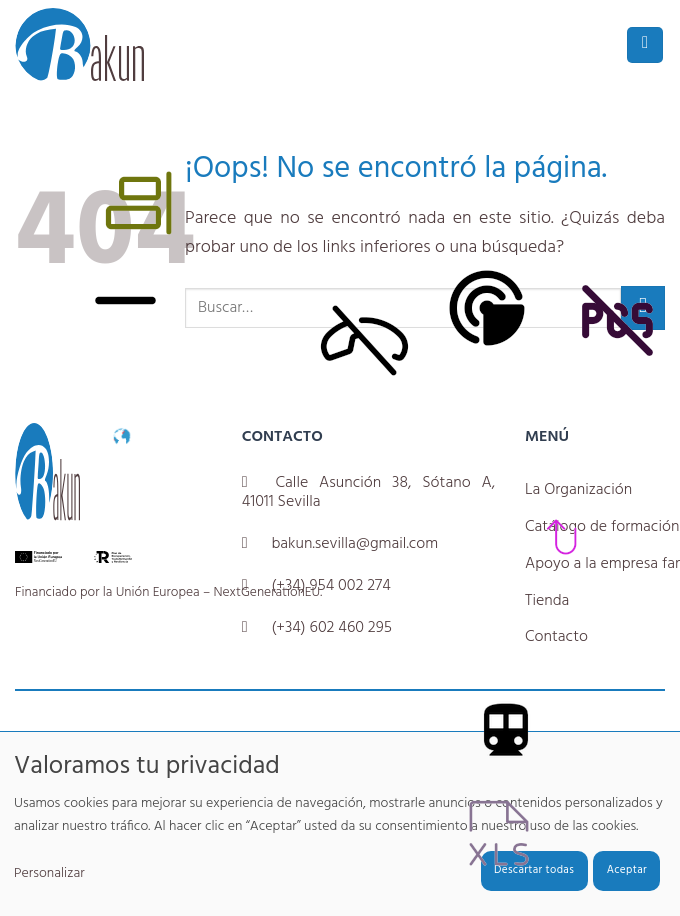 This screenshot has width=680, height=916. What do you see at coordinates (617, 320) in the screenshot?
I see `http post request disabled or unavailable` at bounding box center [617, 320].